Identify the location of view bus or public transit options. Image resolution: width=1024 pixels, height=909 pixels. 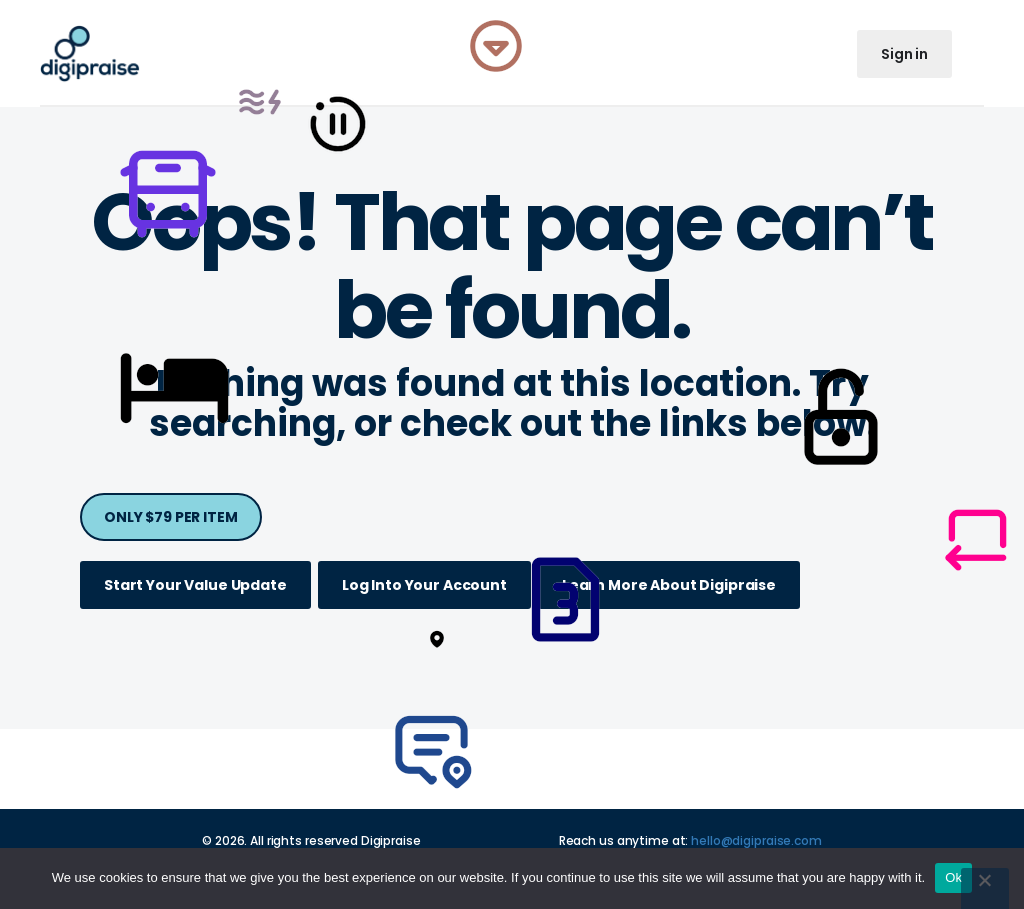
(168, 194).